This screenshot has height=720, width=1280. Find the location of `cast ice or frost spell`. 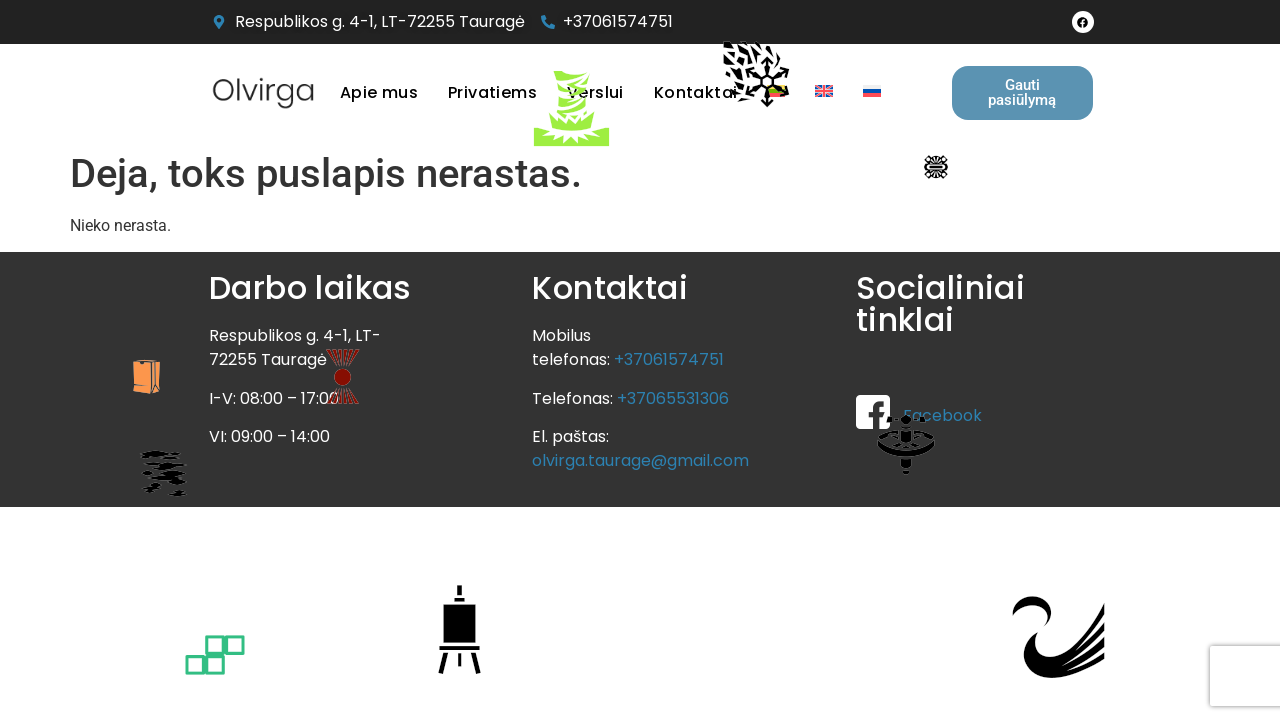

cast ice or frost spell is located at coordinates (756, 74).